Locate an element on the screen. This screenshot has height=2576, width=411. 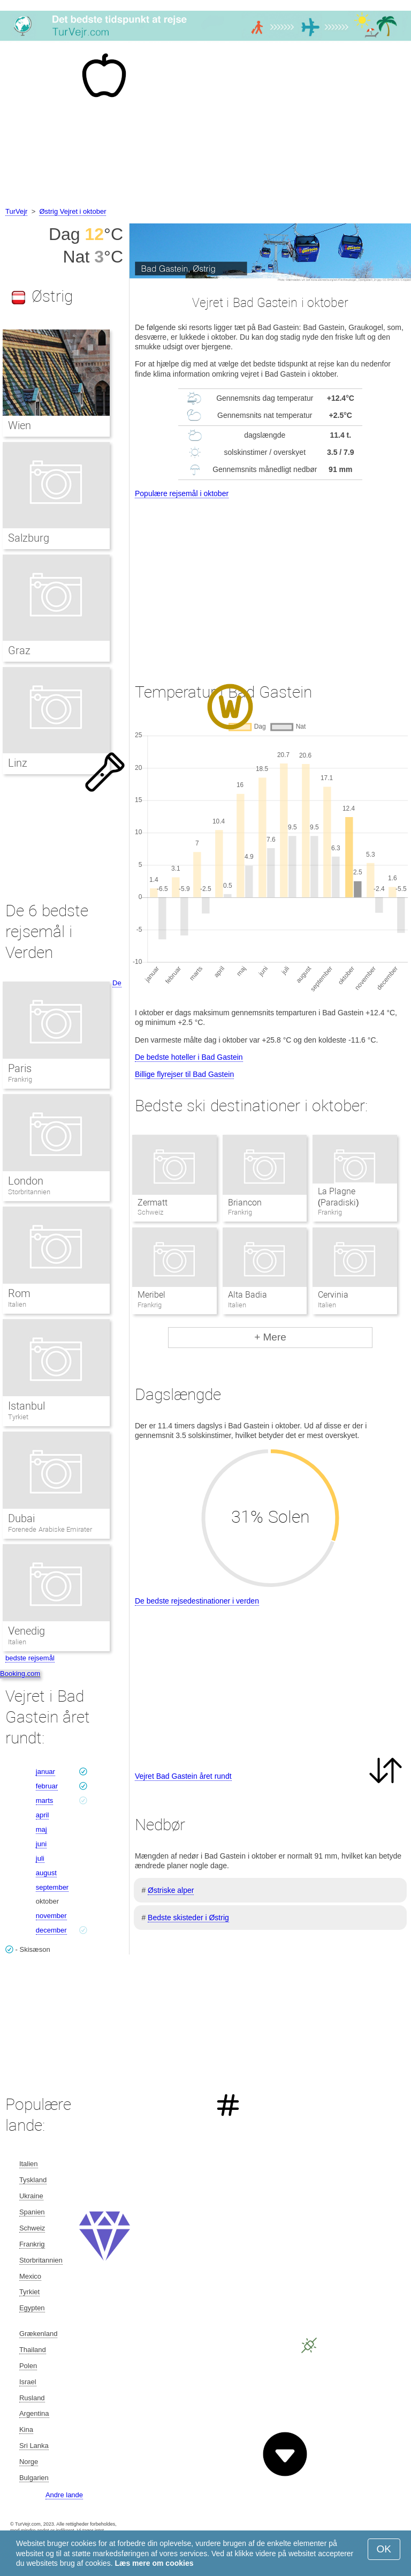
access health or nutrition tracking is located at coordinates (104, 75).